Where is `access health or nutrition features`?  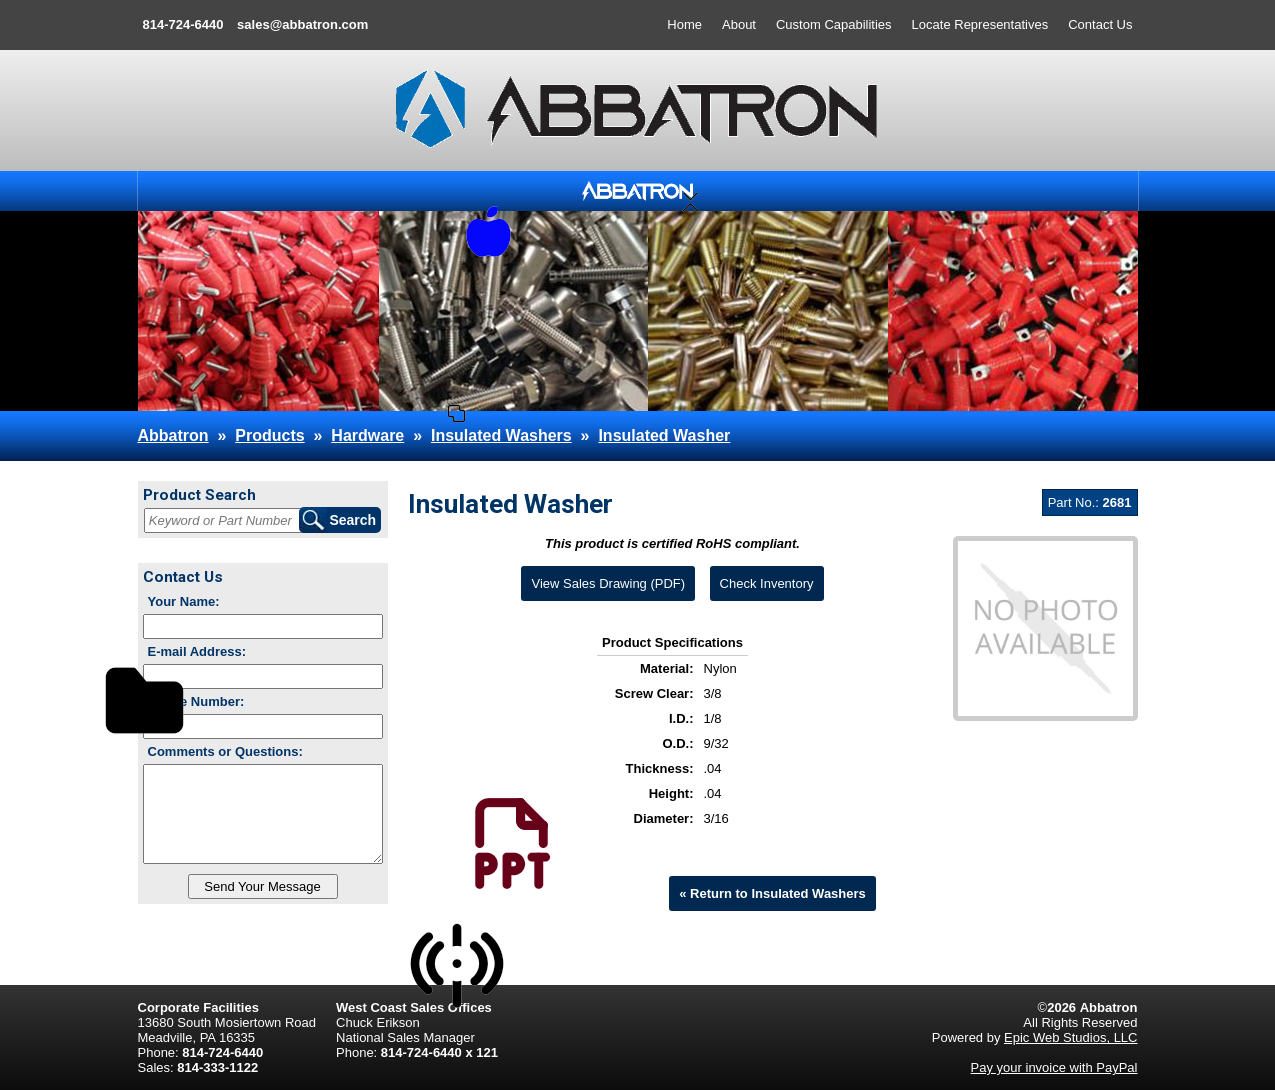 access health or nutrition features is located at coordinates (488, 231).